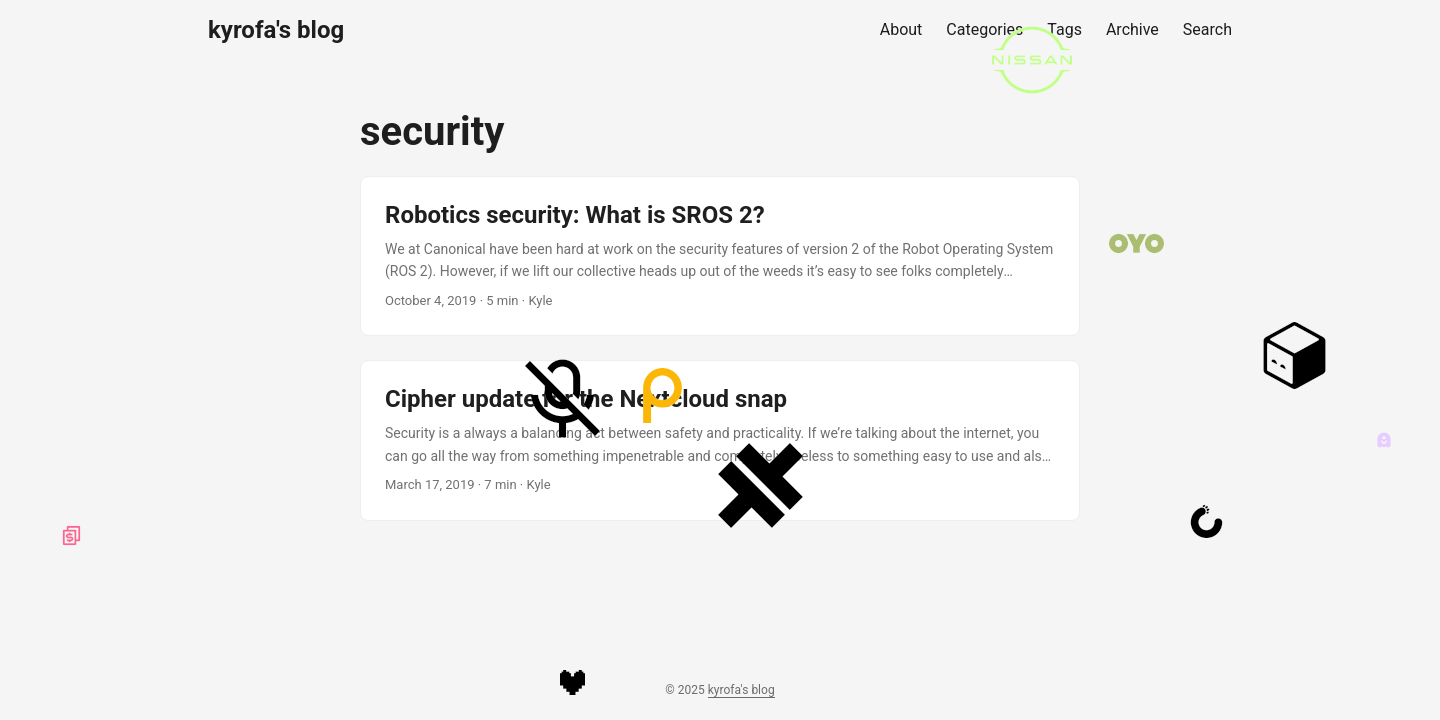 This screenshot has width=1440, height=720. What do you see at coordinates (1136, 243) in the screenshot?
I see `open the OYO hotel booking app` at bounding box center [1136, 243].